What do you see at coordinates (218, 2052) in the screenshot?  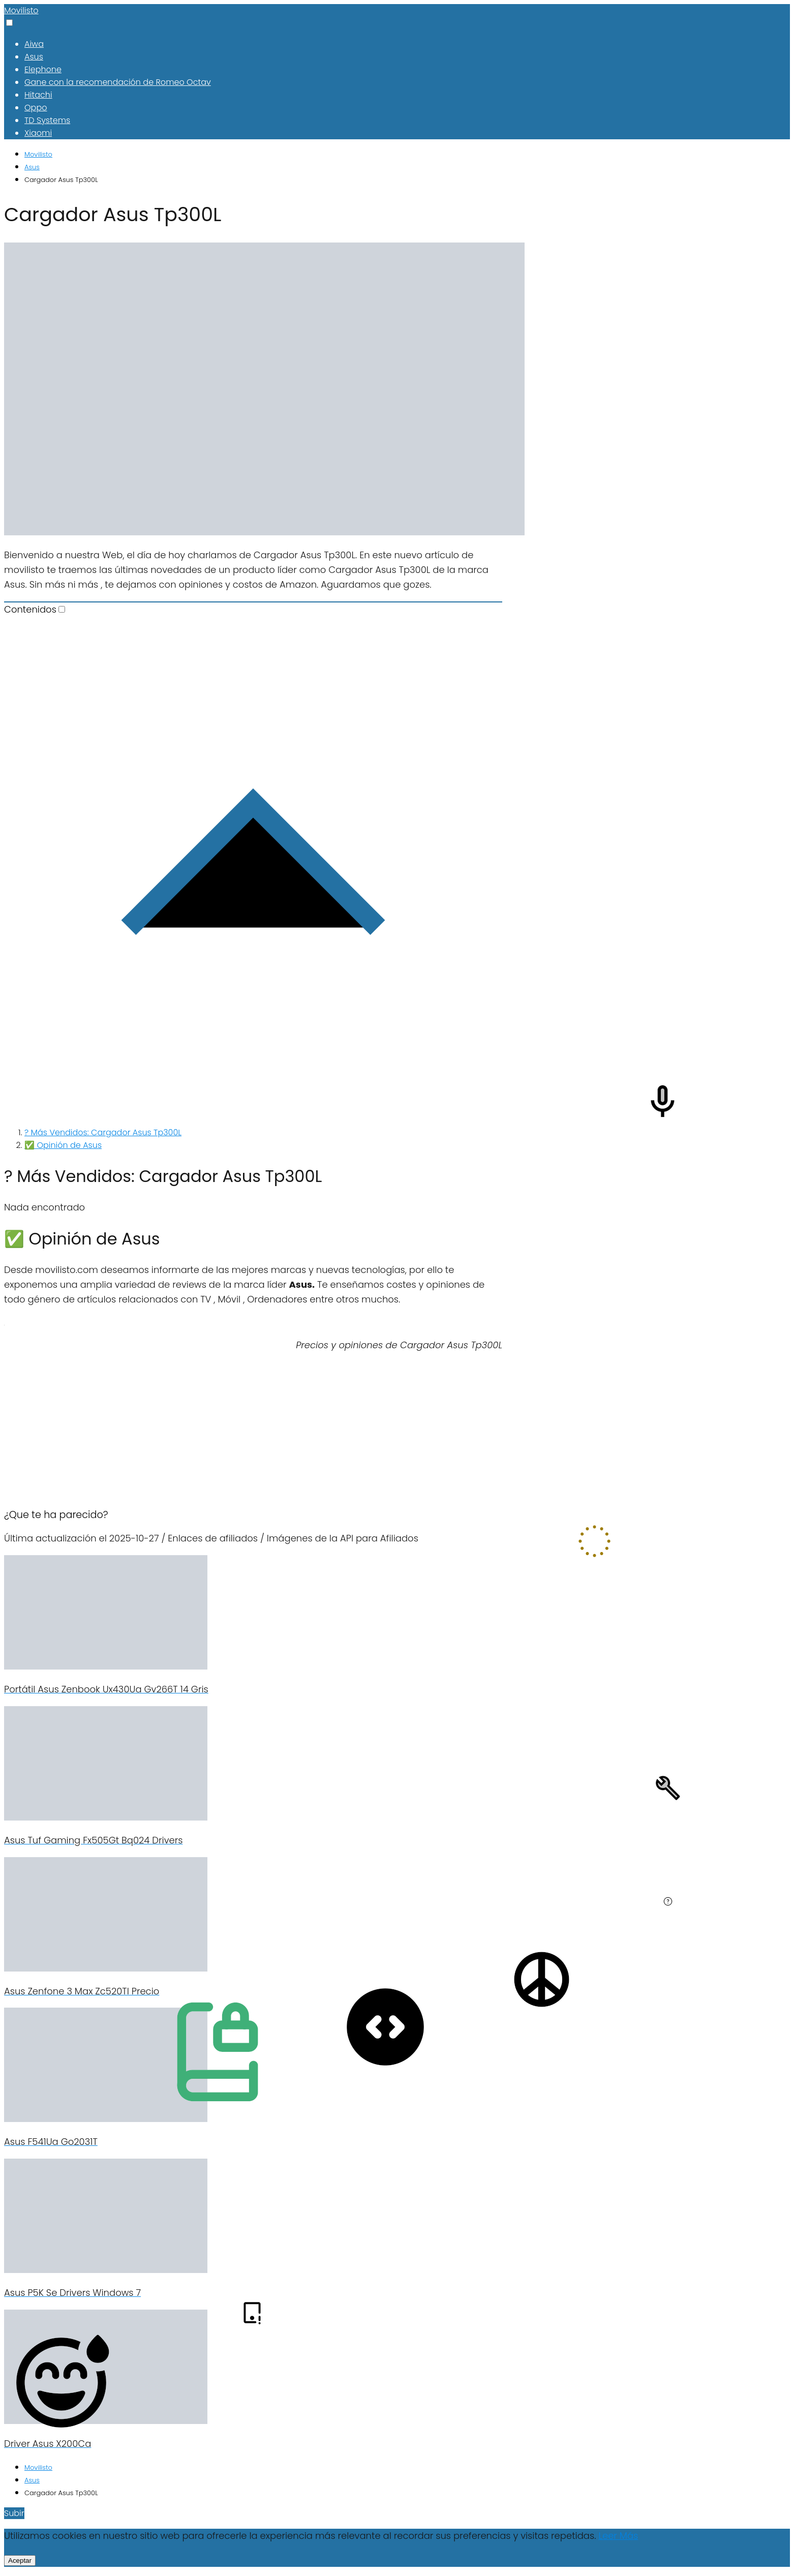 I see `access a protected or locked document` at bounding box center [218, 2052].